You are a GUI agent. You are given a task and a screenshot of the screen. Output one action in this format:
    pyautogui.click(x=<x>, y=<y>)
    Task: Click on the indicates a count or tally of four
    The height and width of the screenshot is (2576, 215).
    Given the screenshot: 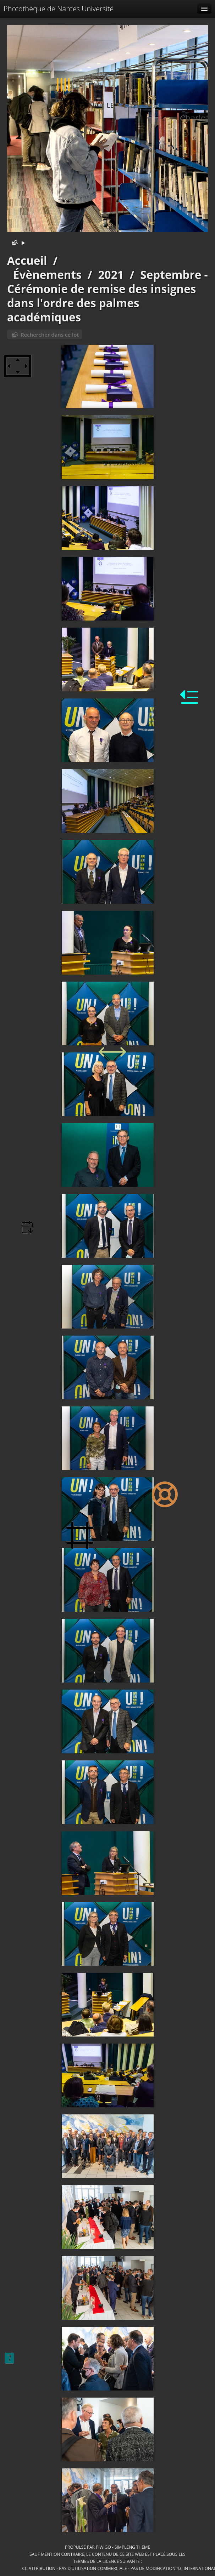 What is the action you would take?
    pyautogui.click(x=64, y=85)
    